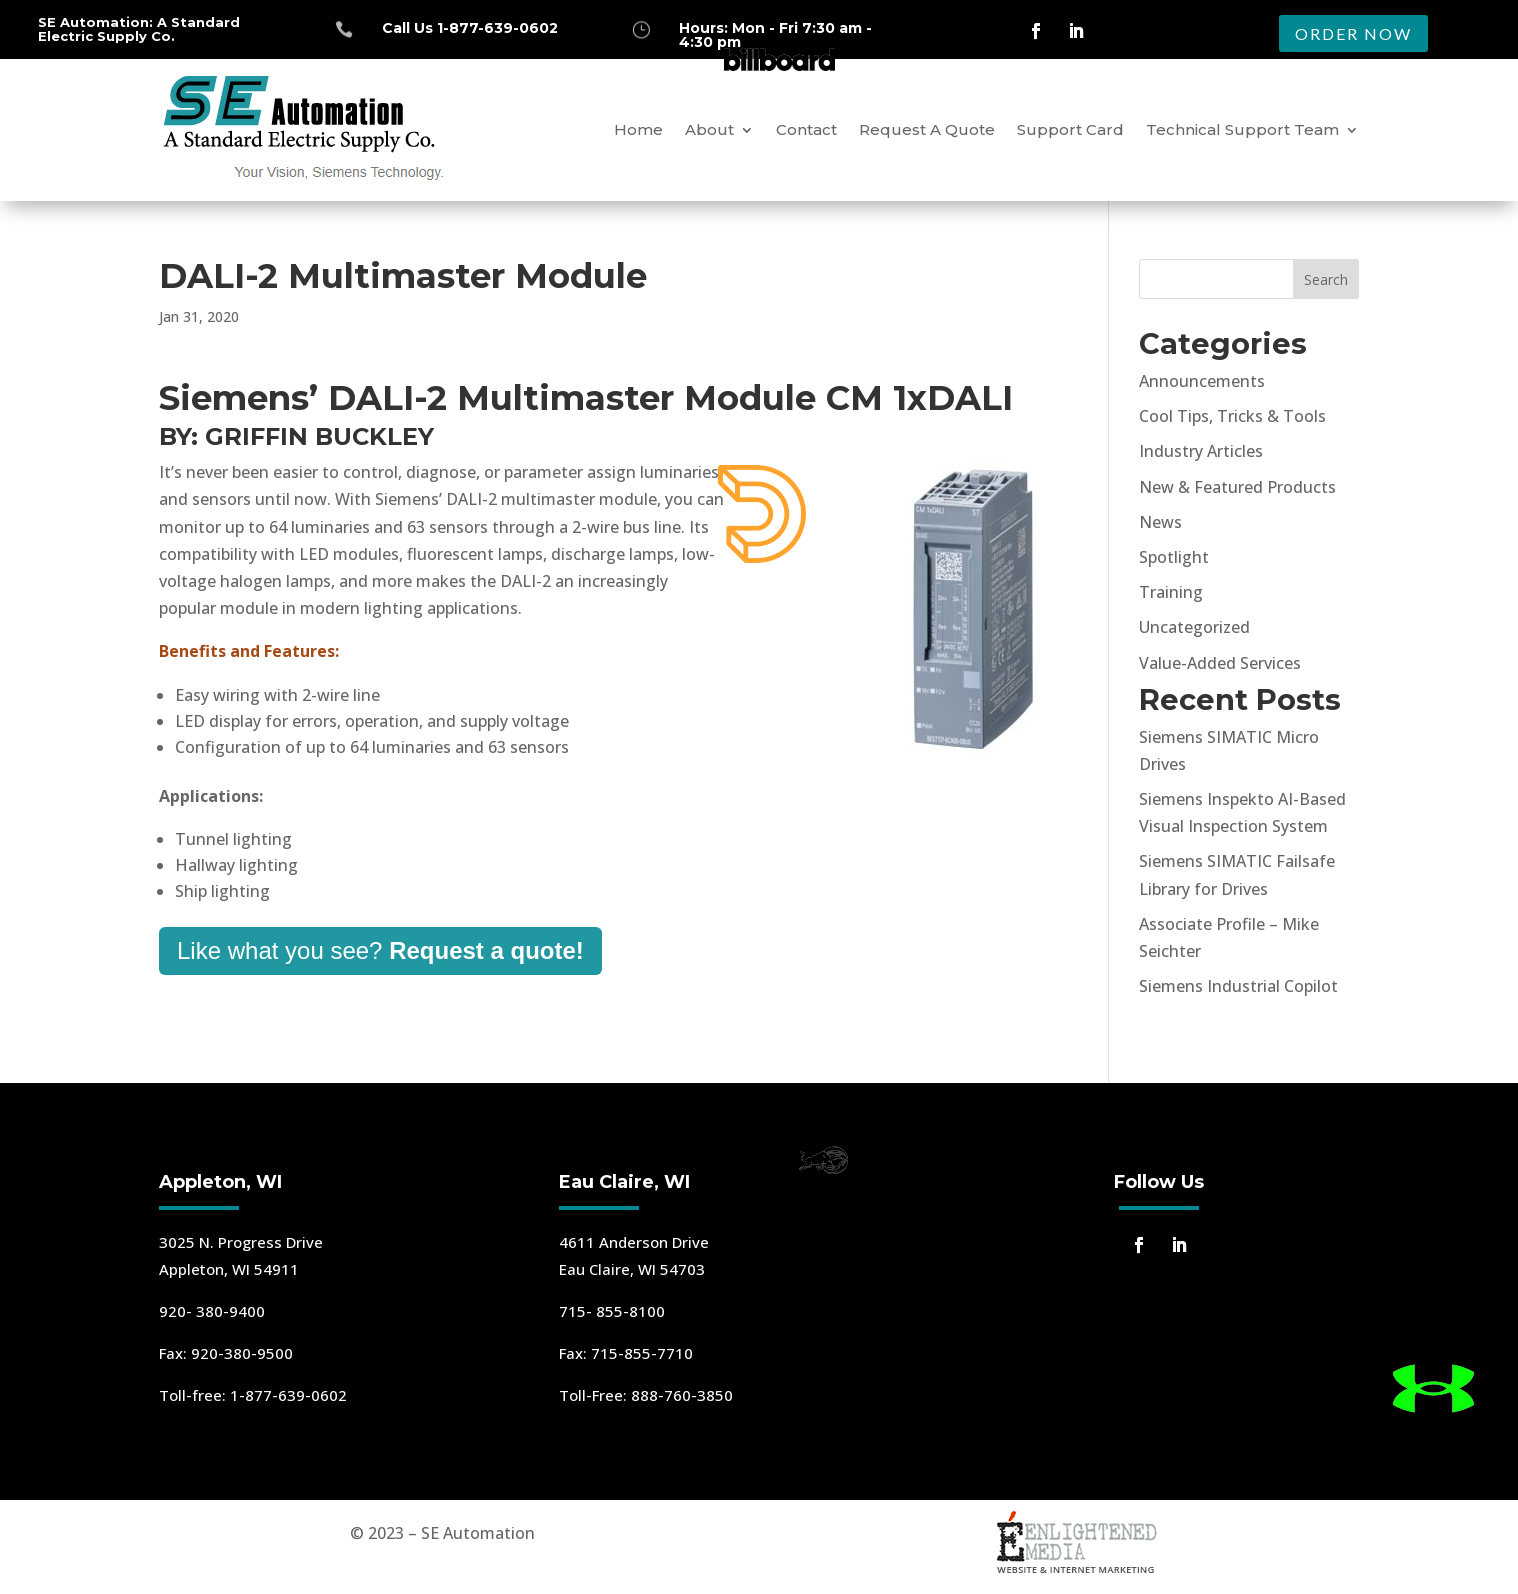 Image resolution: width=1518 pixels, height=1594 pixels. What do you see at coordinates (779, 59) in the screenshot?
I see `Billboard music charts and news` at bounding box center [779, 59].